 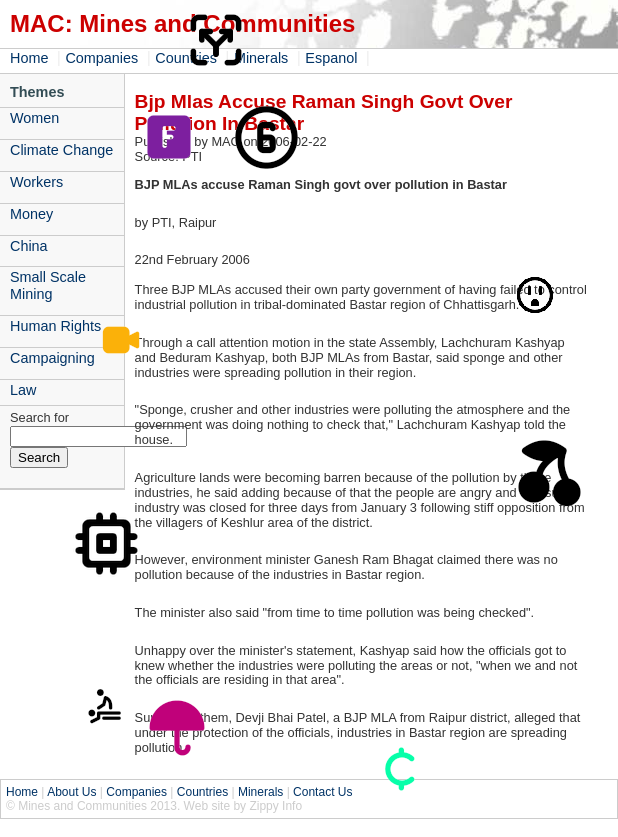 I want to click on start a video call, so click(x=122, y=340).